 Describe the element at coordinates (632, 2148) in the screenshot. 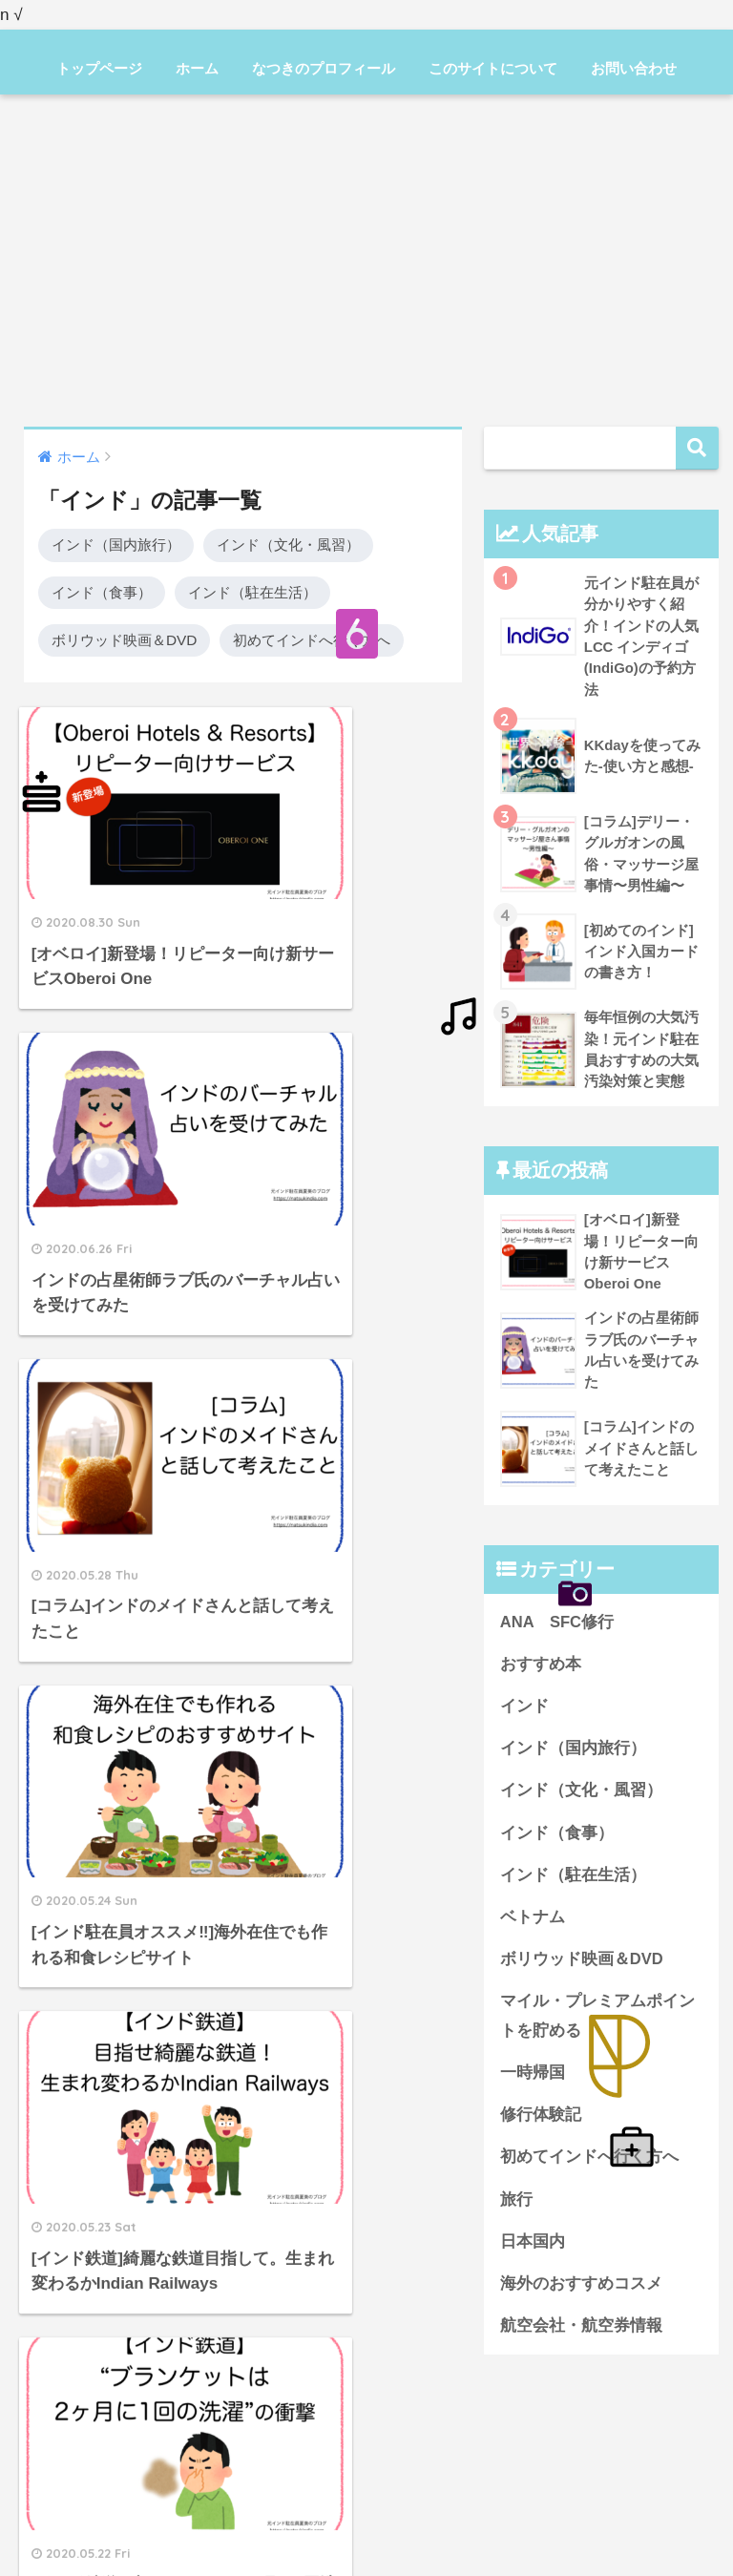

I see `access medical or health resources` at that location.